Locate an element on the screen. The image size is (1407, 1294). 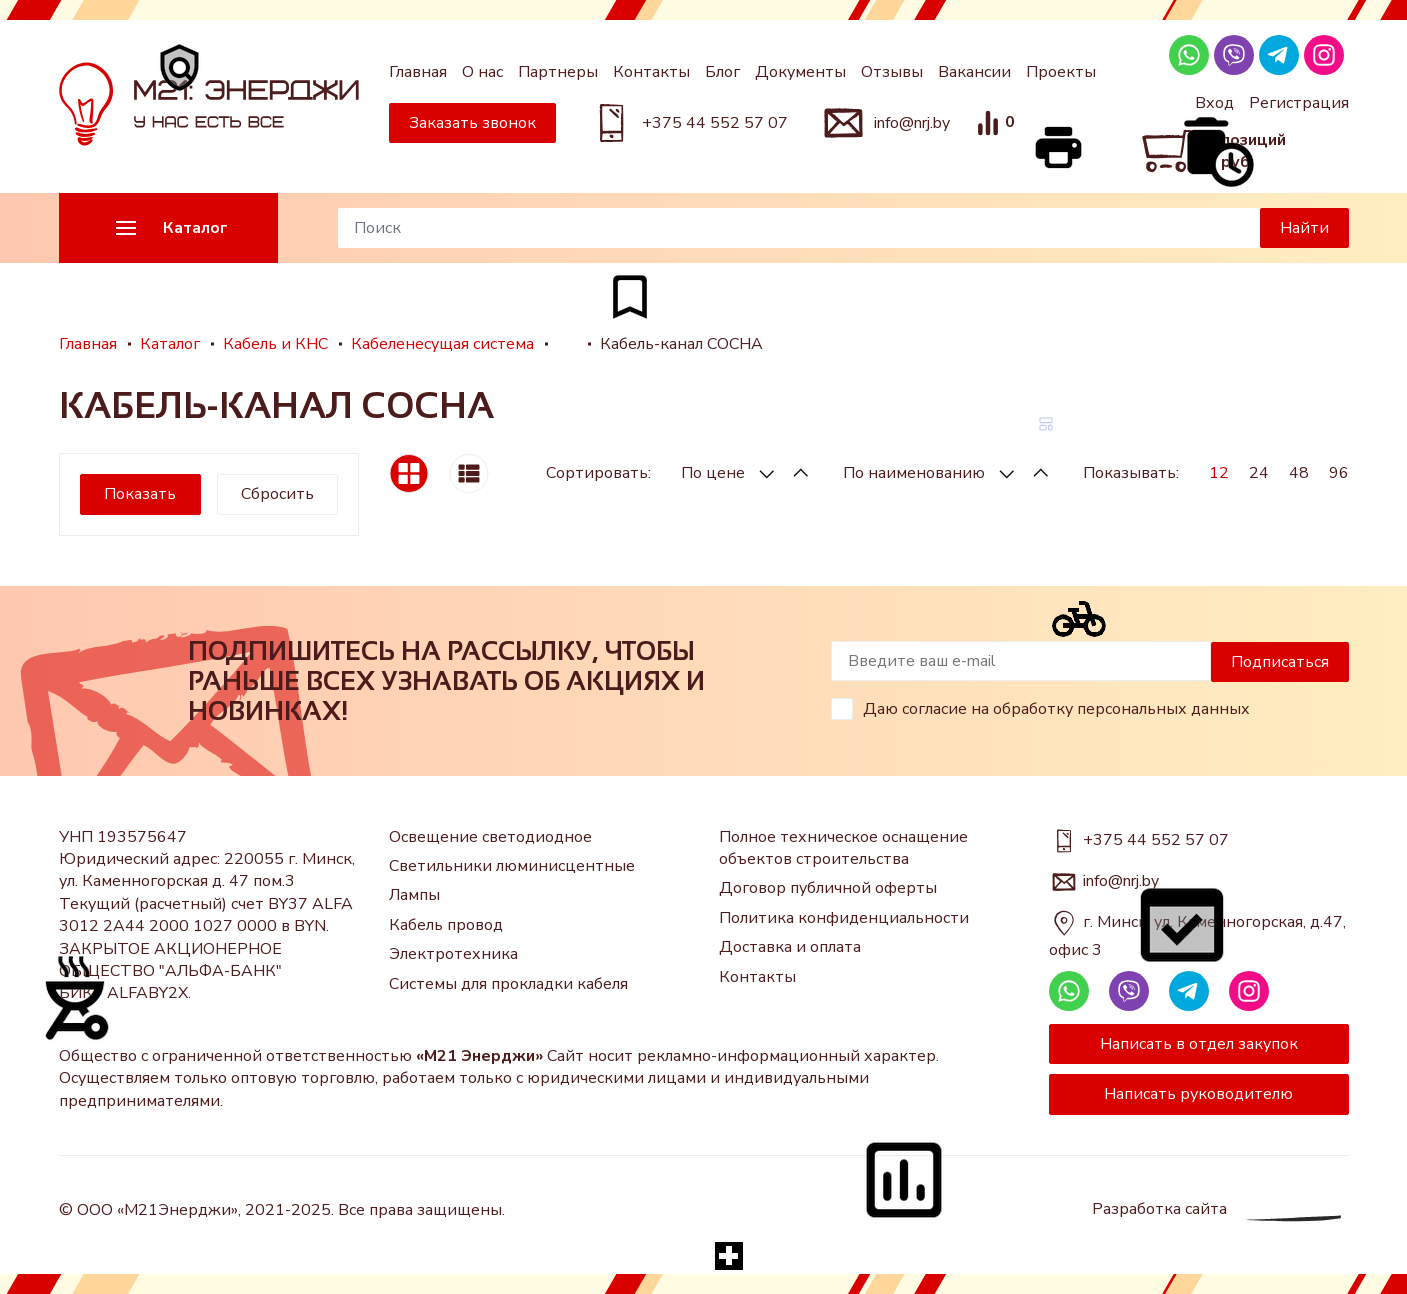
select a page layout template is located at coordinates (1046, 424).